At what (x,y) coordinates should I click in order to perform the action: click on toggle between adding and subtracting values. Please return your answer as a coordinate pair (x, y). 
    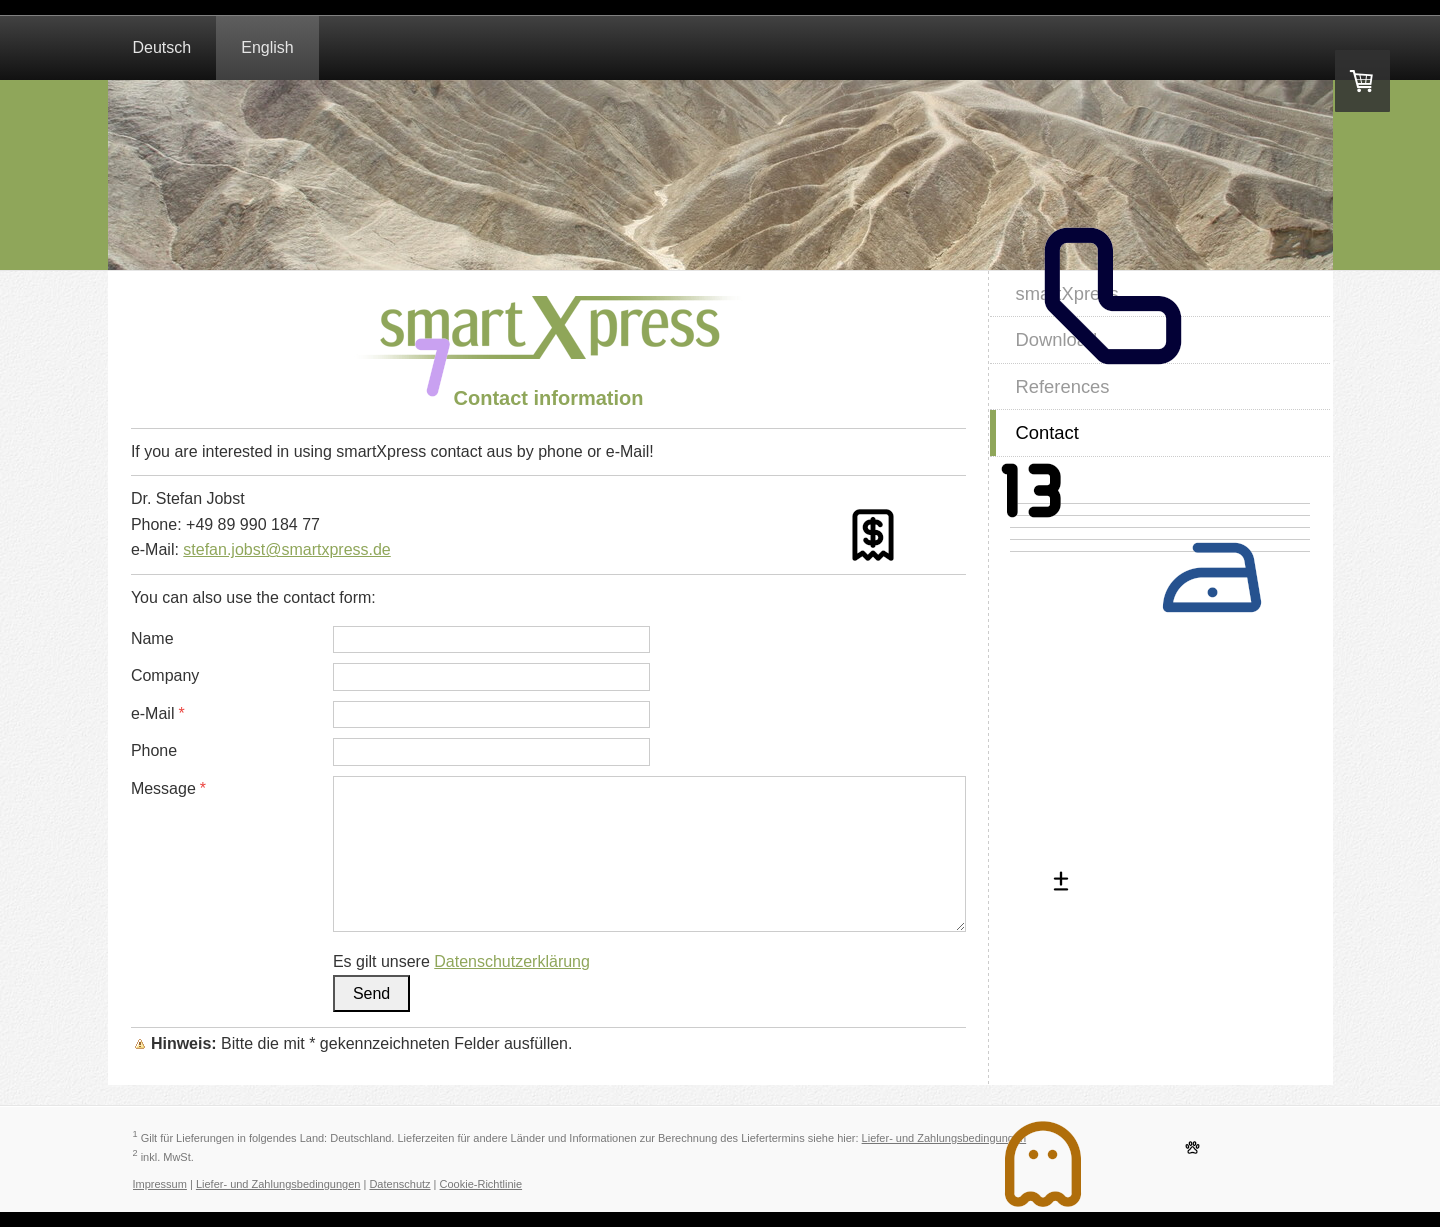
    Looking at the image, I should click on (1061, 881).